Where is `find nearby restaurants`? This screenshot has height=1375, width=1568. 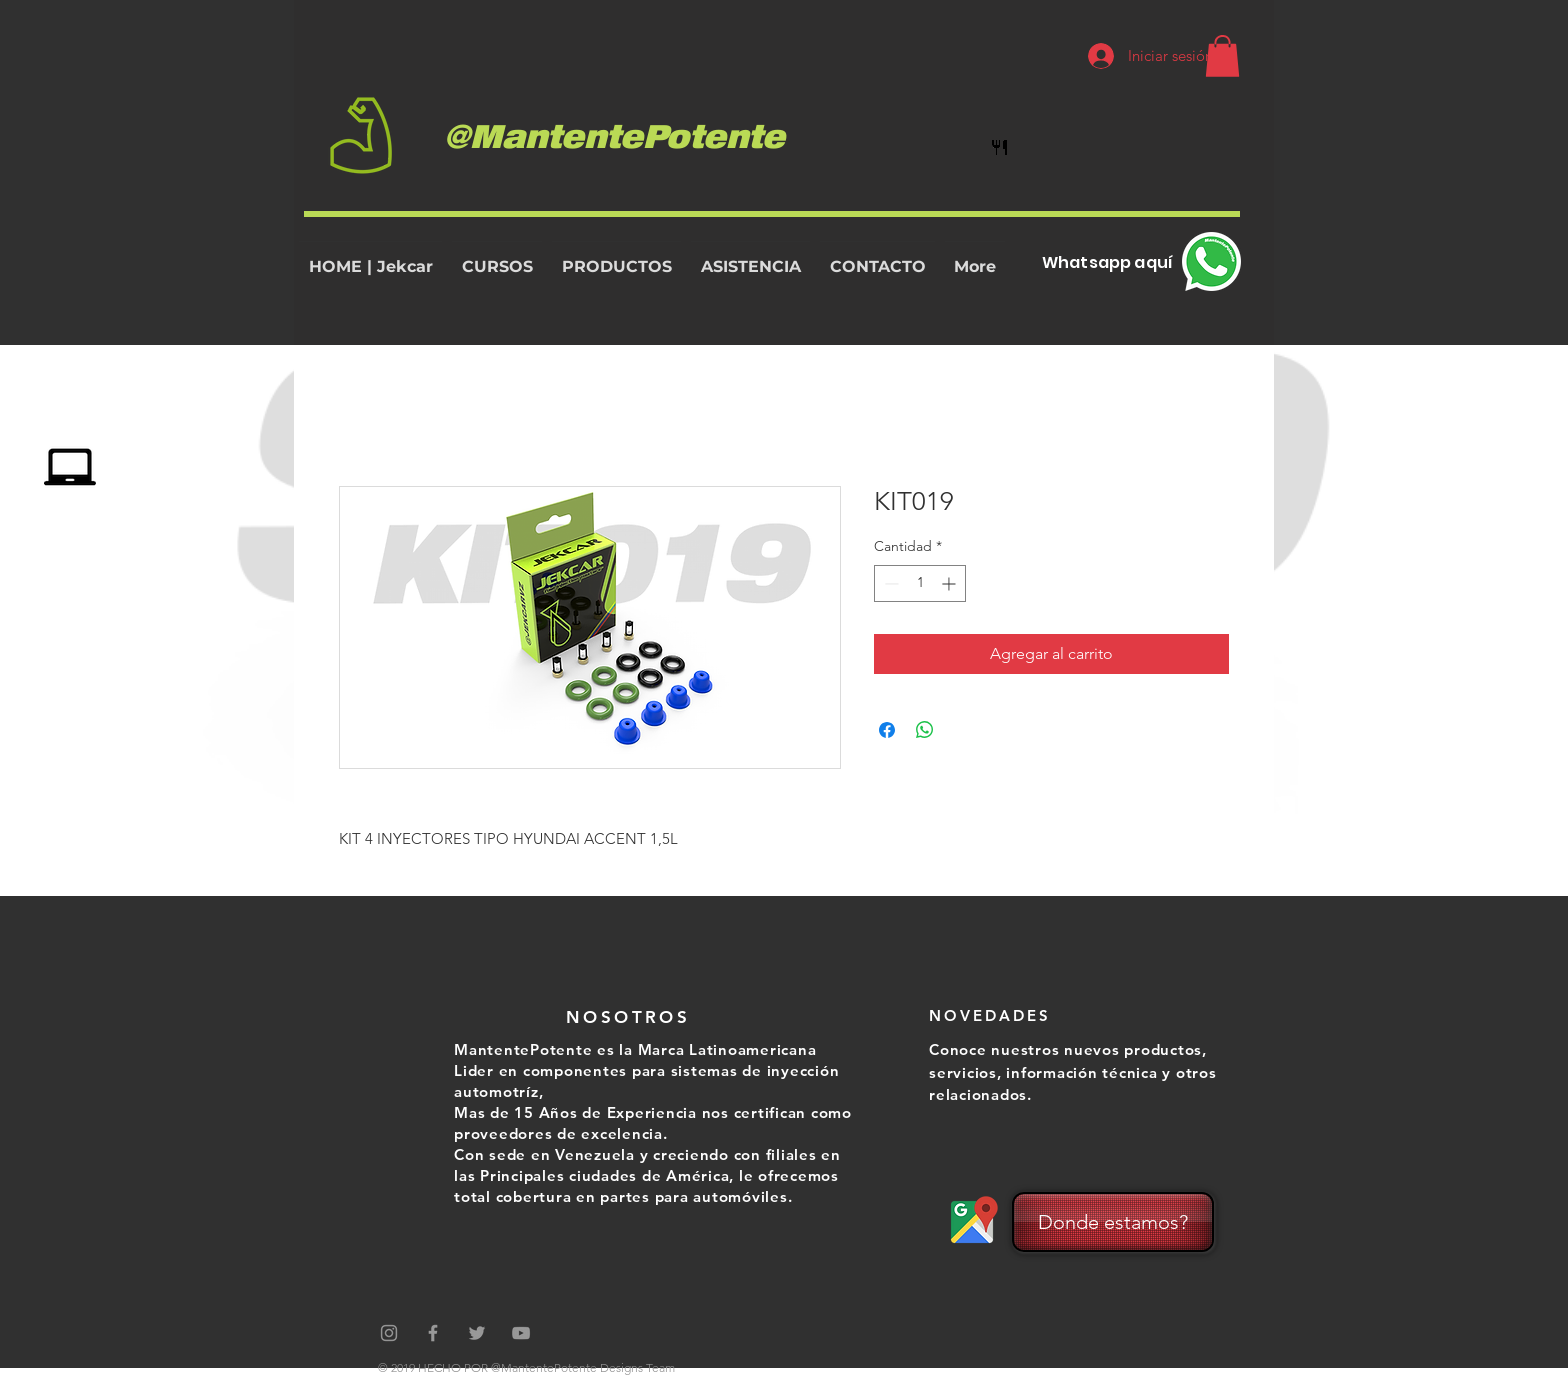 find nearby restaurants is located at coordinates (999, 147).